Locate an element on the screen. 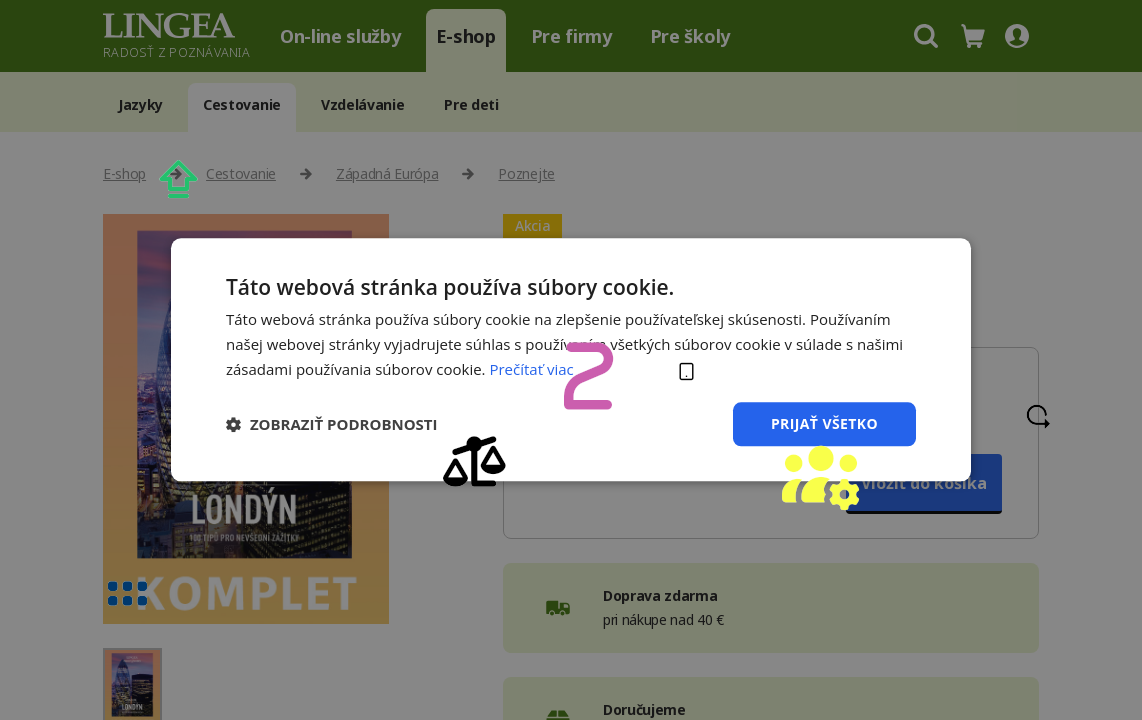  upload a file or content is located at coordinates (178, 180).